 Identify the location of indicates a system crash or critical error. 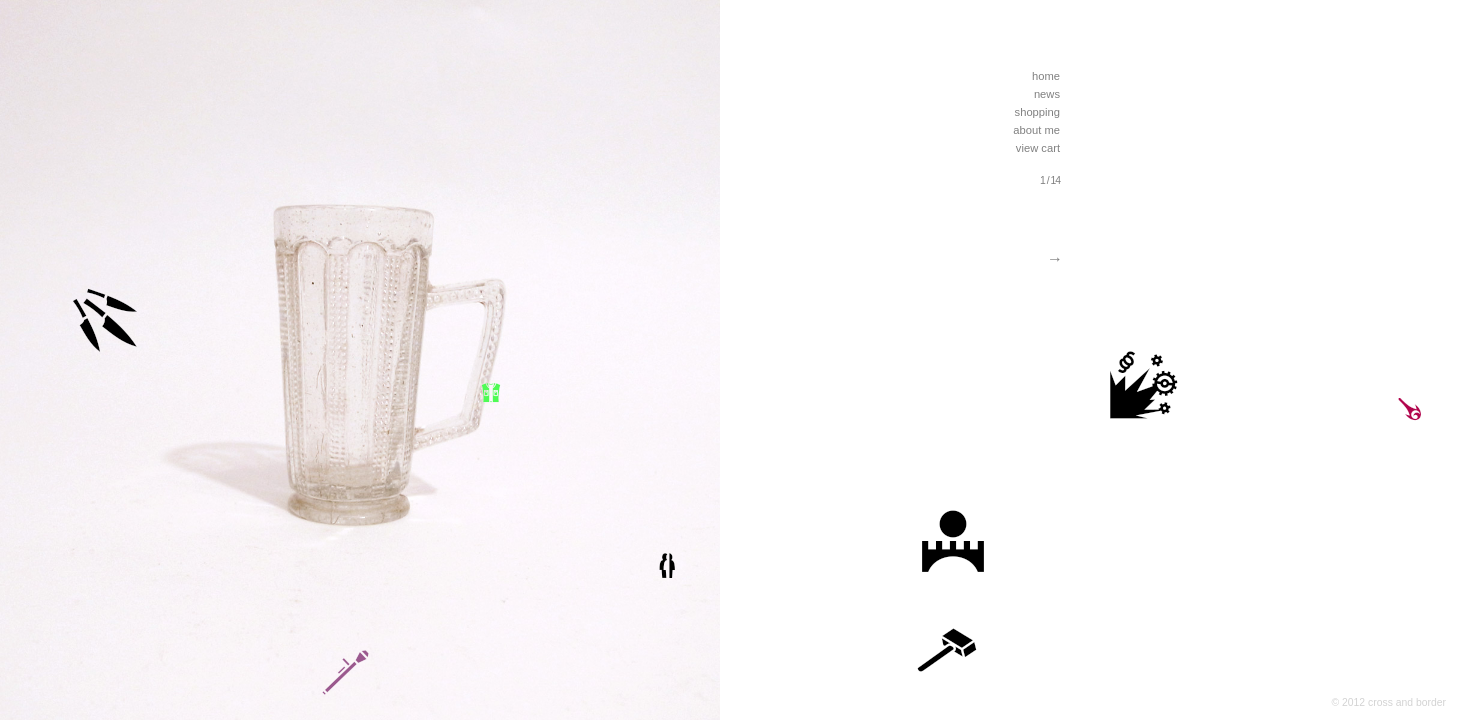
(1144, 384).